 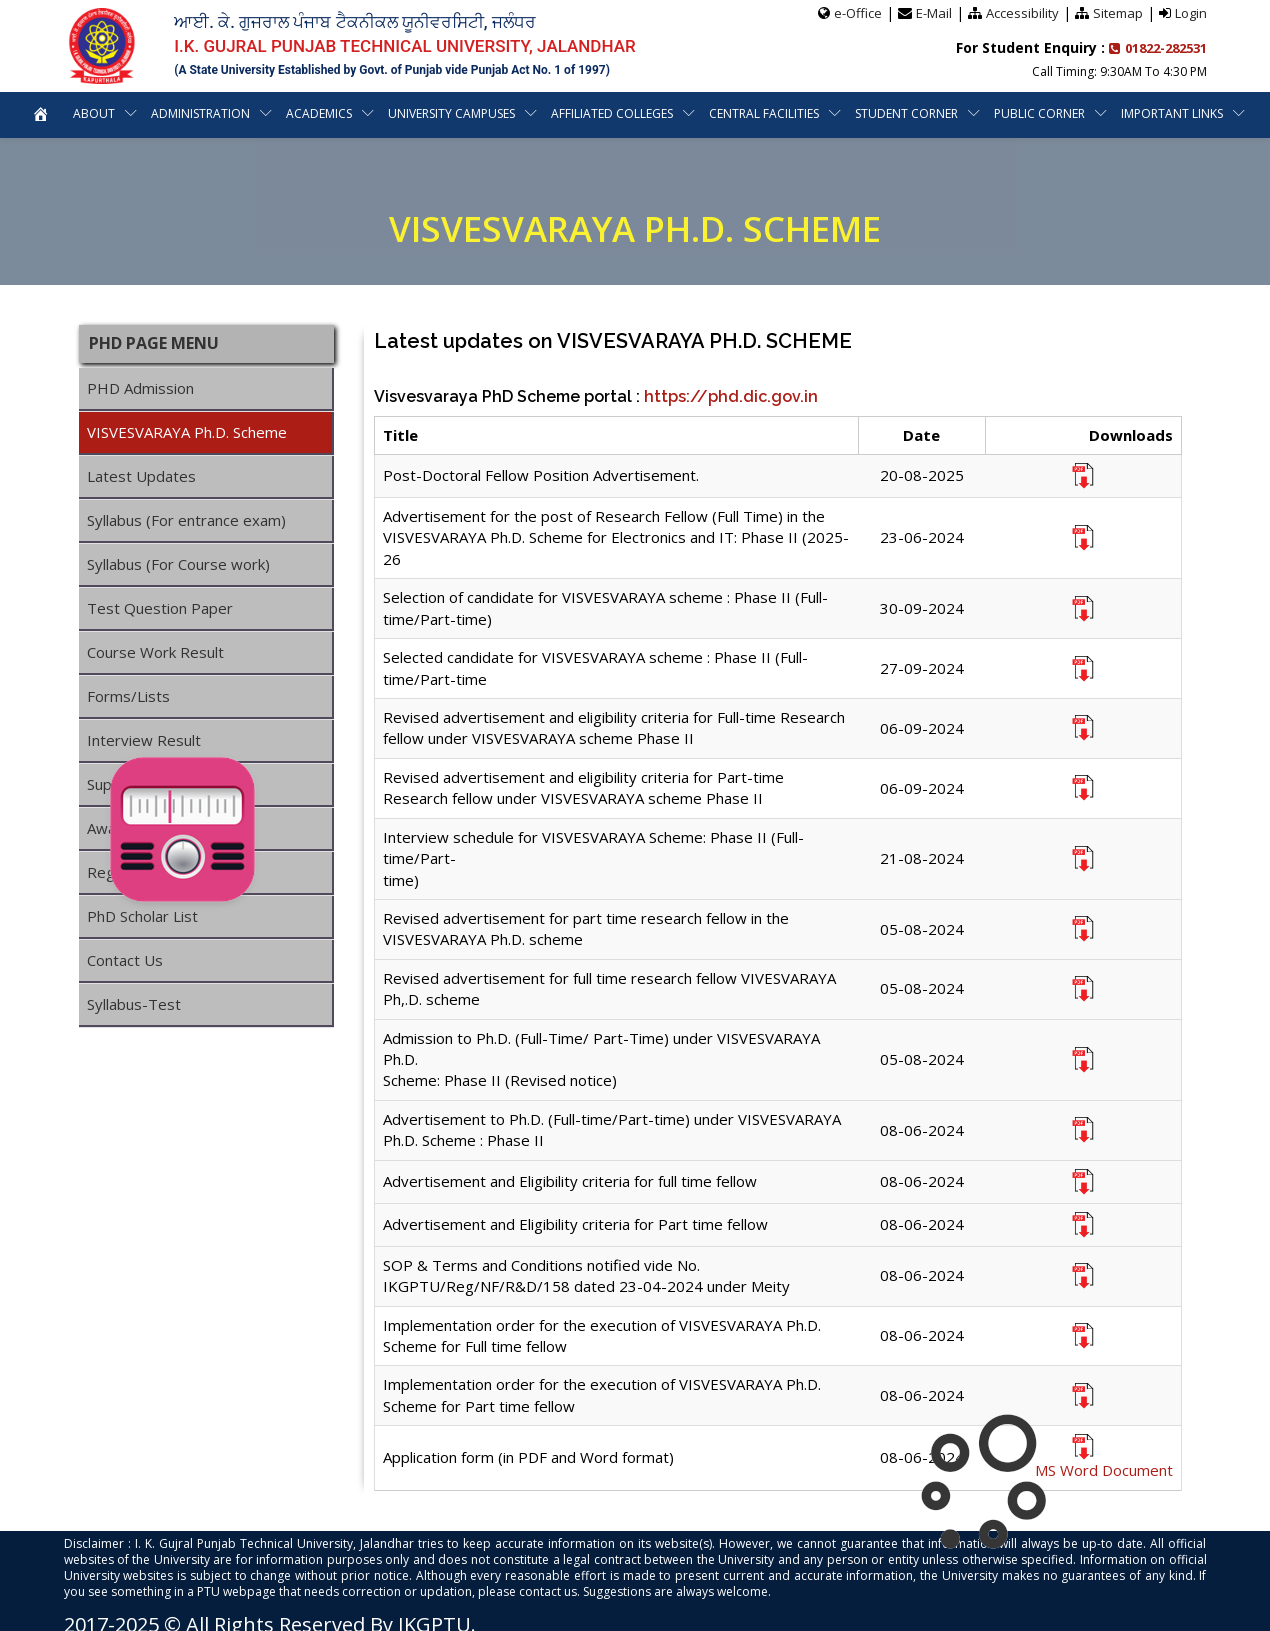 I want to click on open gnome pie application launcher, so click(x=988, y=1481).